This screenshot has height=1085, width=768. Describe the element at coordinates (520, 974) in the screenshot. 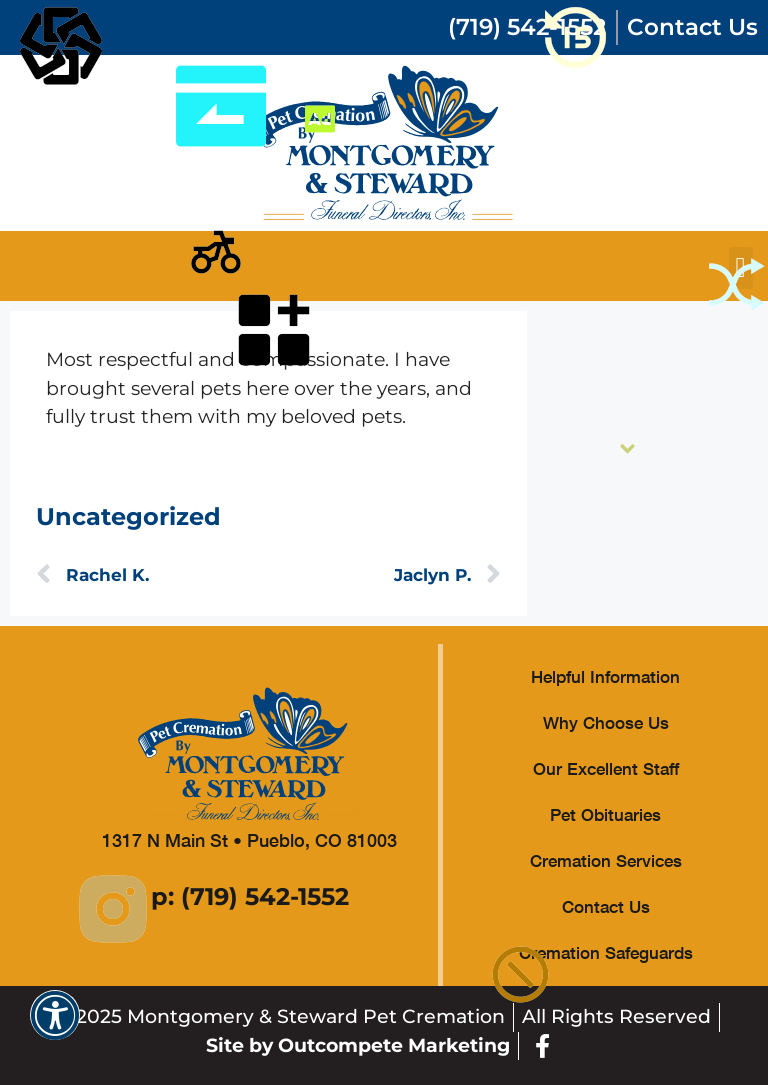

I see `indicates a blocked or prohibited action` at that location.